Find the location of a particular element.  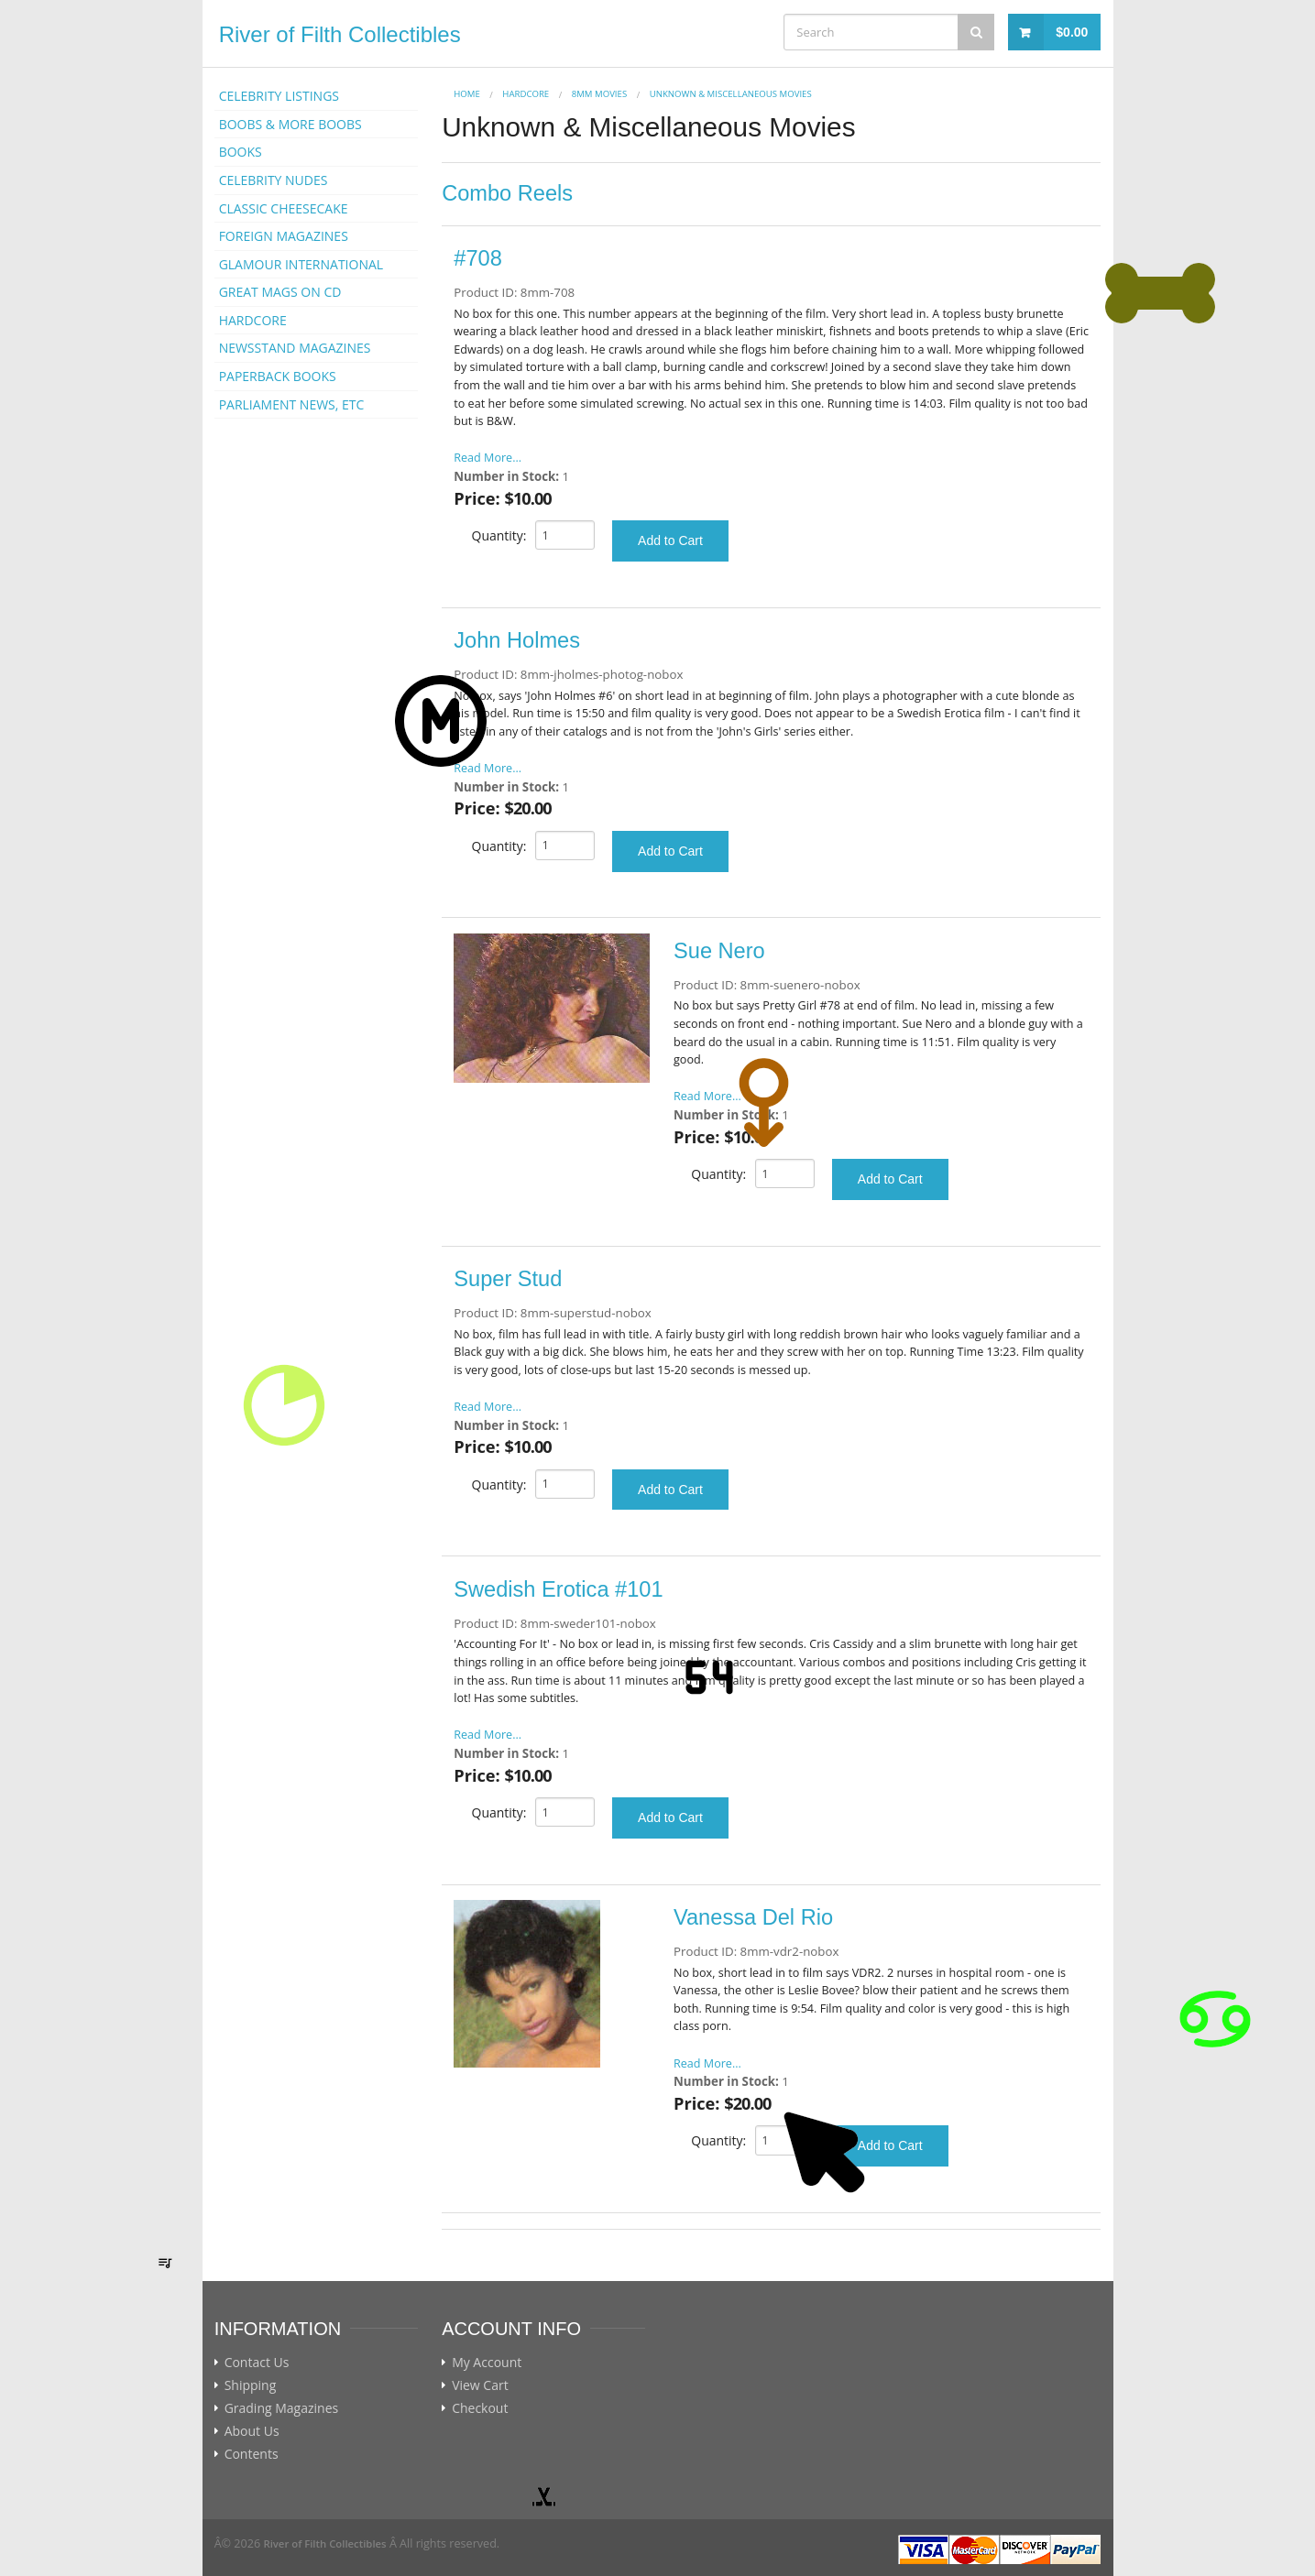

view music queue or playlist is located at coordinates (165, 2263).